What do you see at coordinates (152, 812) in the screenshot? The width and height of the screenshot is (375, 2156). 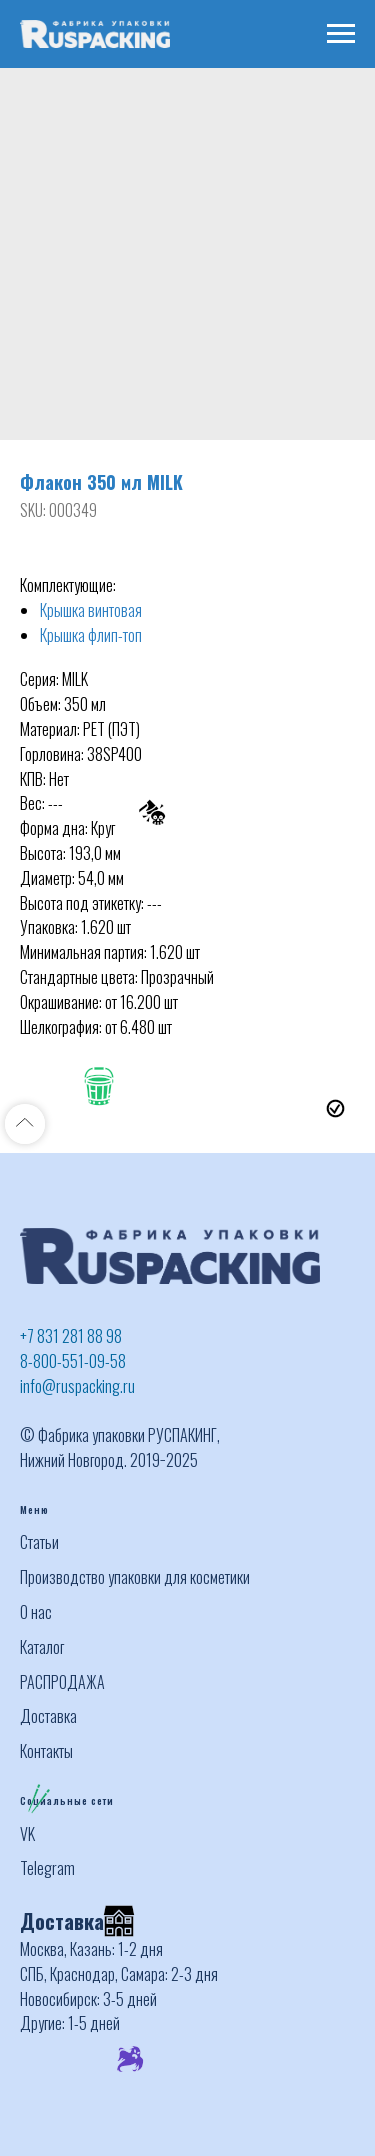 I see `indicates a kill or enemy defeated in gameplay` at bounding box center [152, 812].